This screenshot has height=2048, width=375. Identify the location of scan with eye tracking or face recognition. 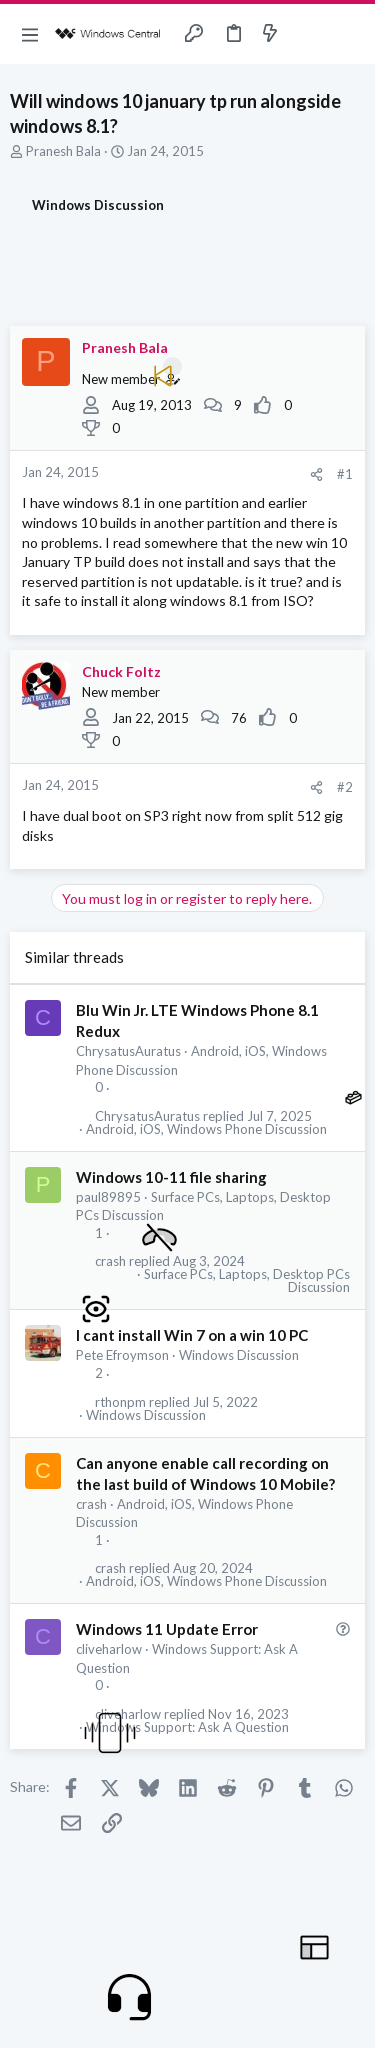
(96, 1309).